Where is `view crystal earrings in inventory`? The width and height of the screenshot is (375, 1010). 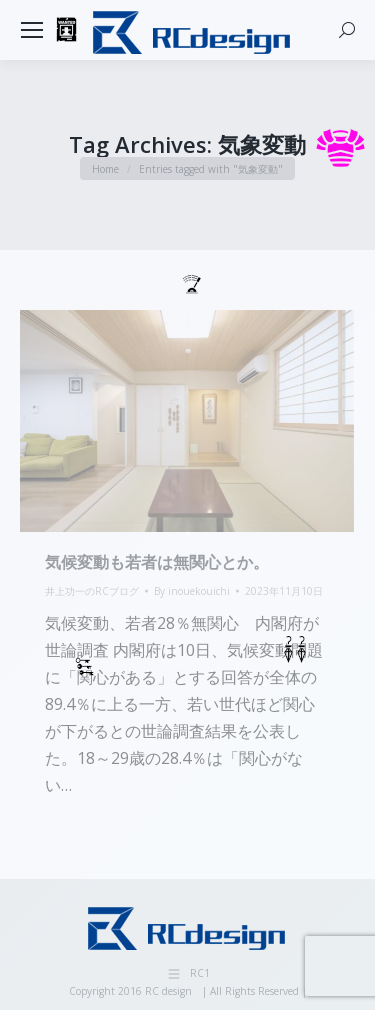
view crystal earrings in inventory is located at coordinates (295, 649).